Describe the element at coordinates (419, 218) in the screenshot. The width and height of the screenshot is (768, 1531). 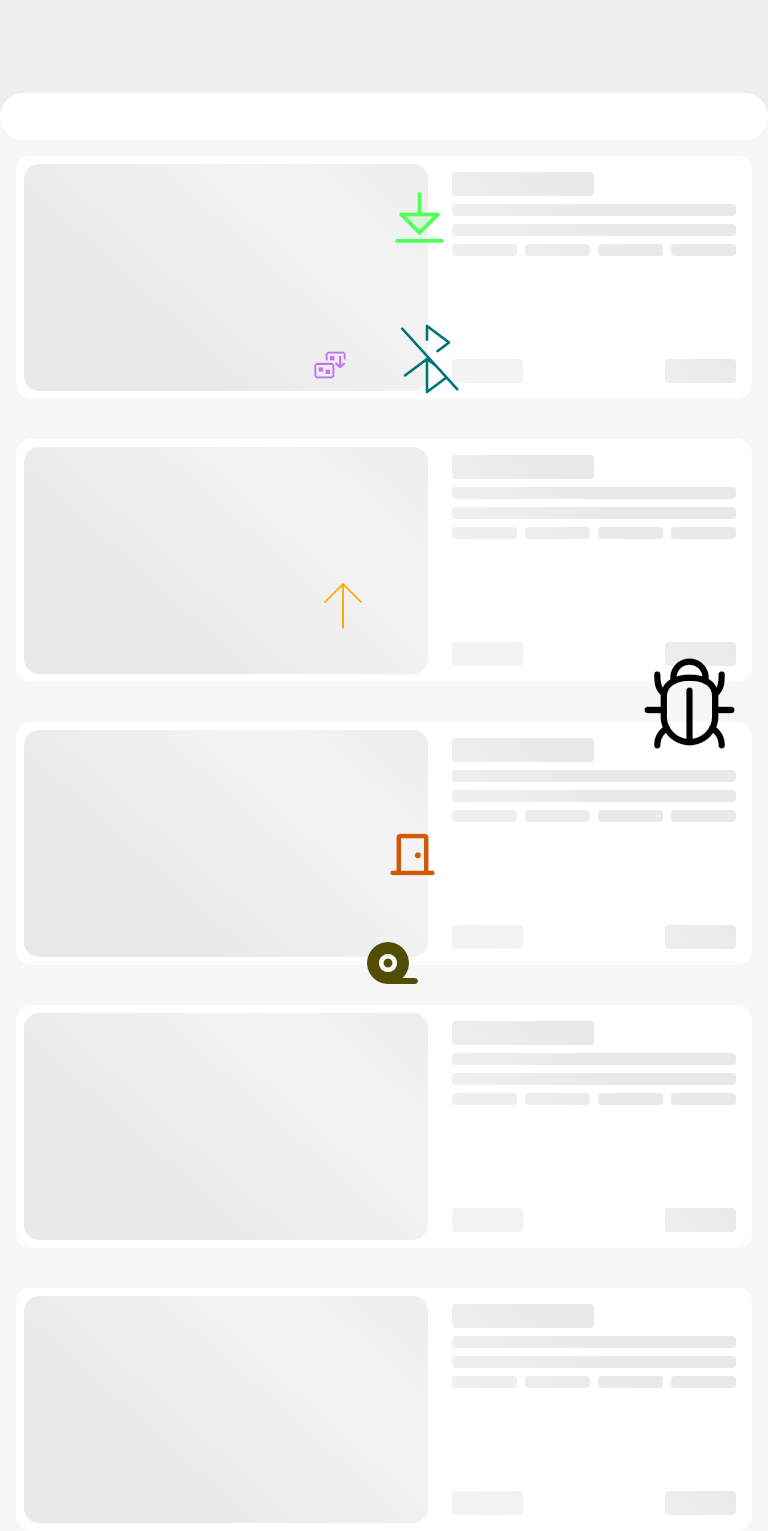
I see `download file to device` at that location.